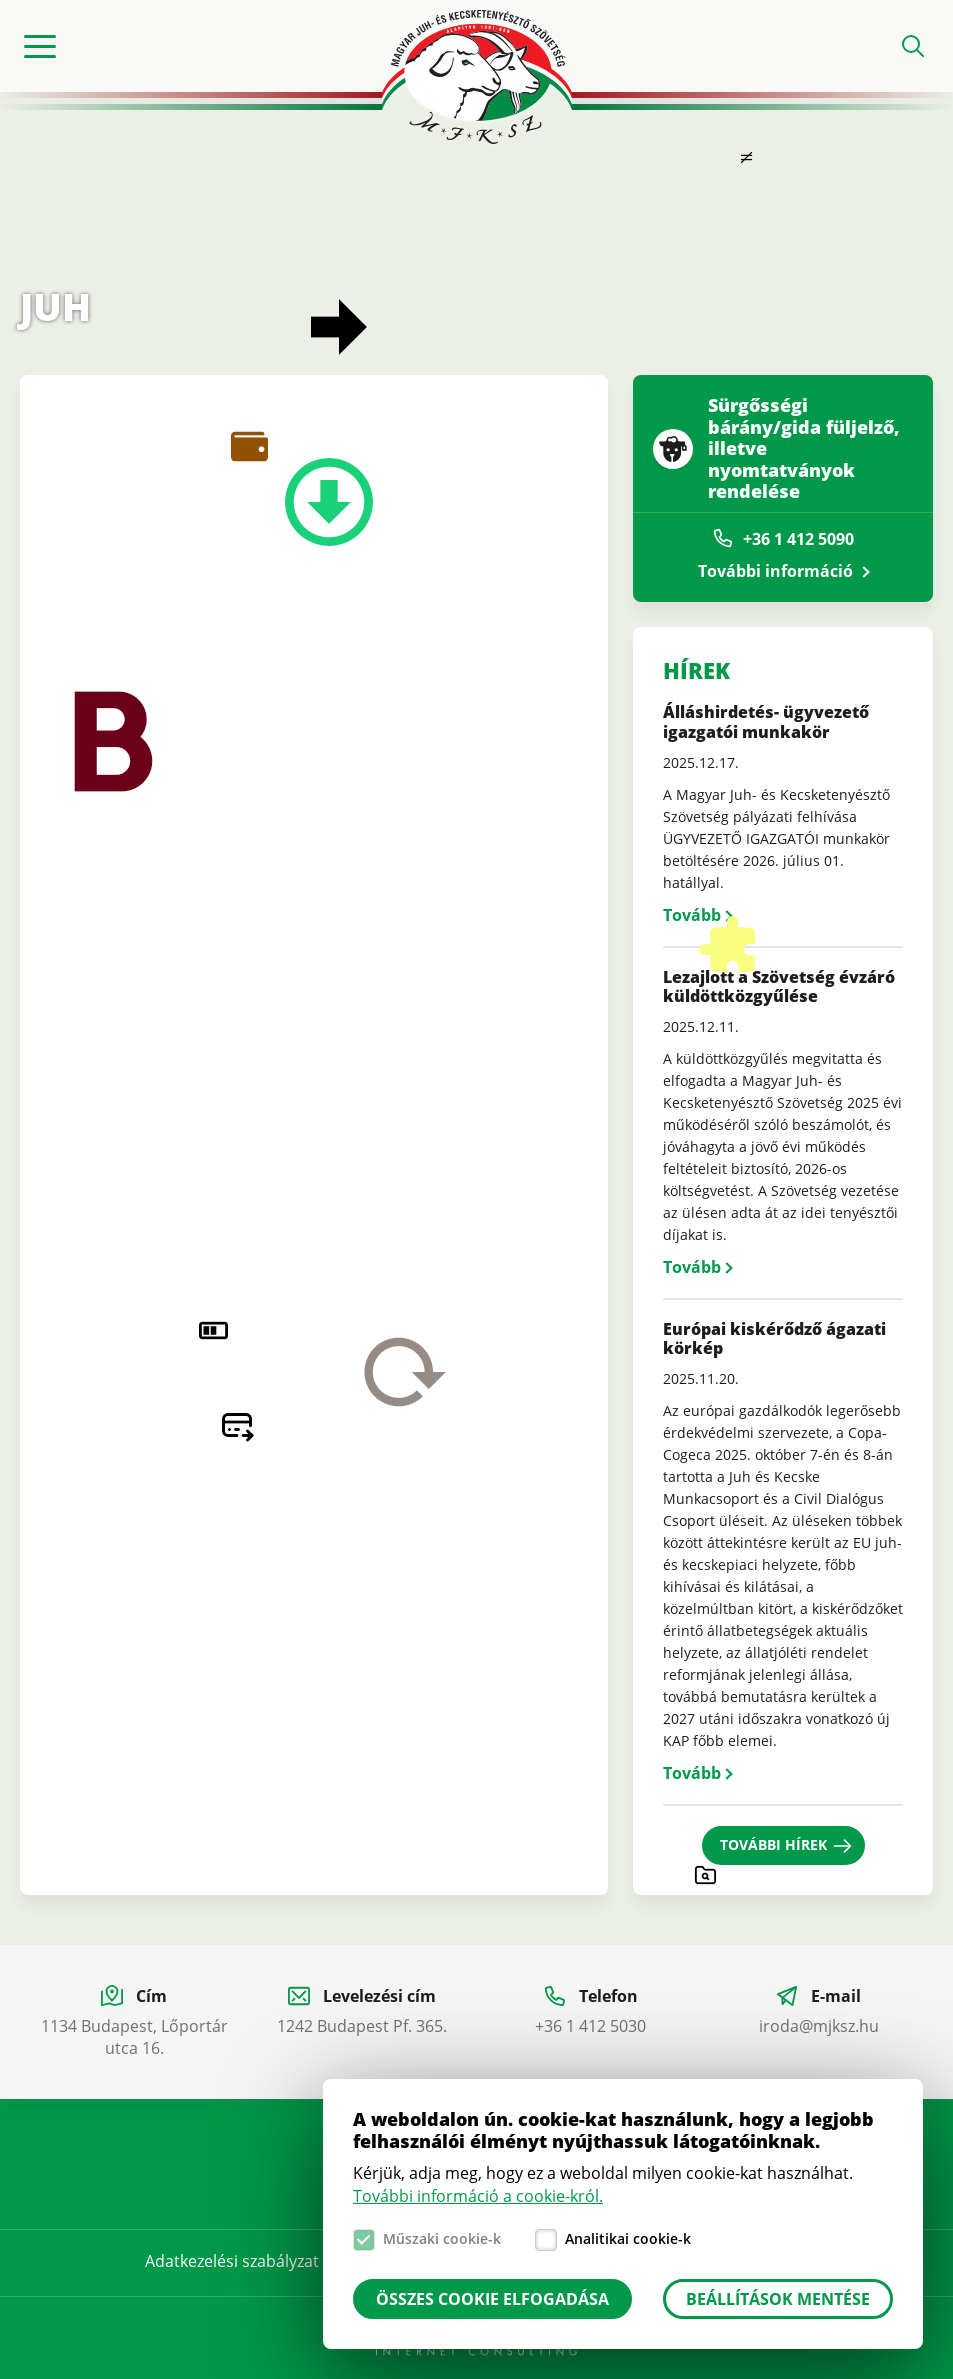 The width and height of the screenshot is (953, 2379). I want to click on download a file or content, so click(329, 502).